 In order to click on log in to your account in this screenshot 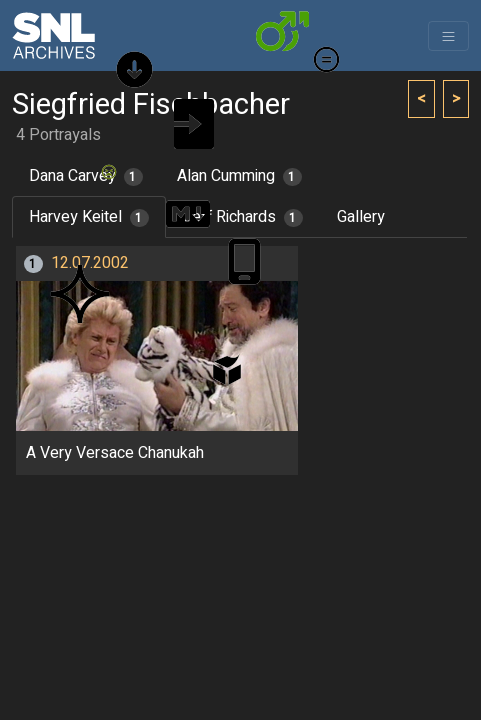, I will do `click(194, 124)`.